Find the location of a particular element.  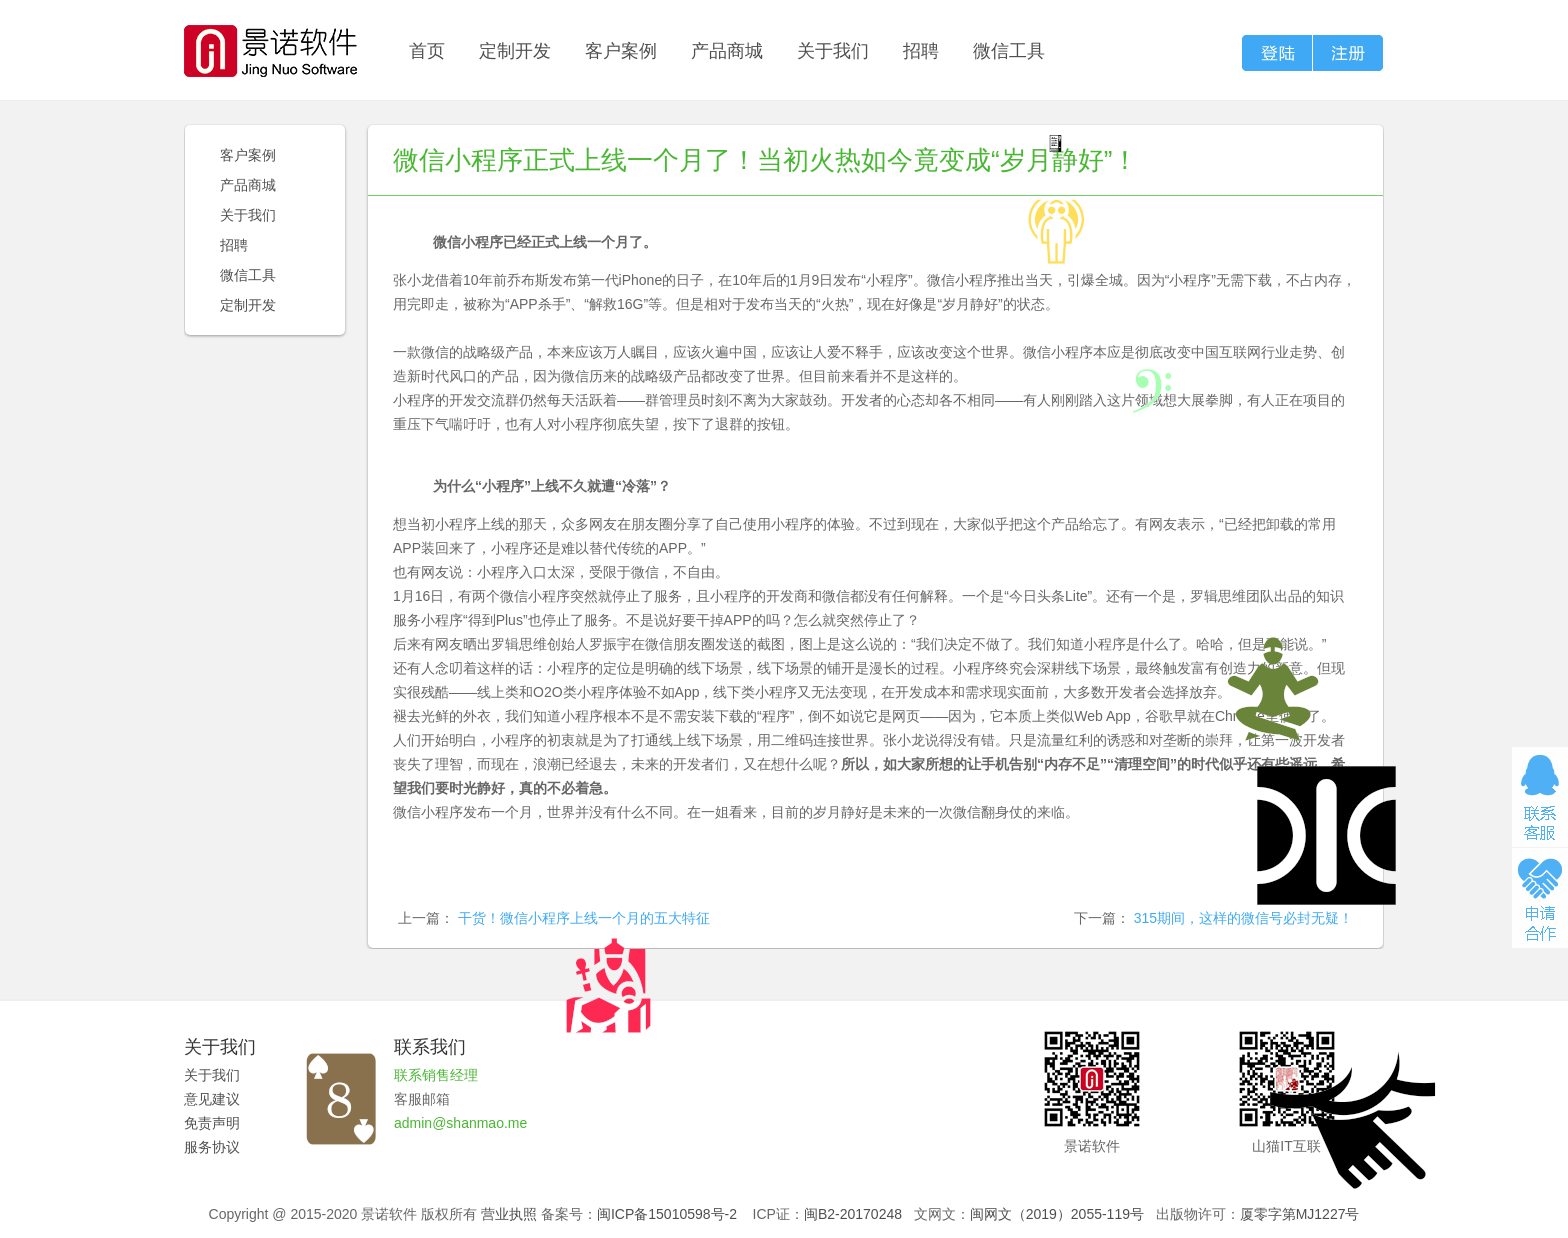

select the 8 of spades card is located at coordinates (341, 1099).